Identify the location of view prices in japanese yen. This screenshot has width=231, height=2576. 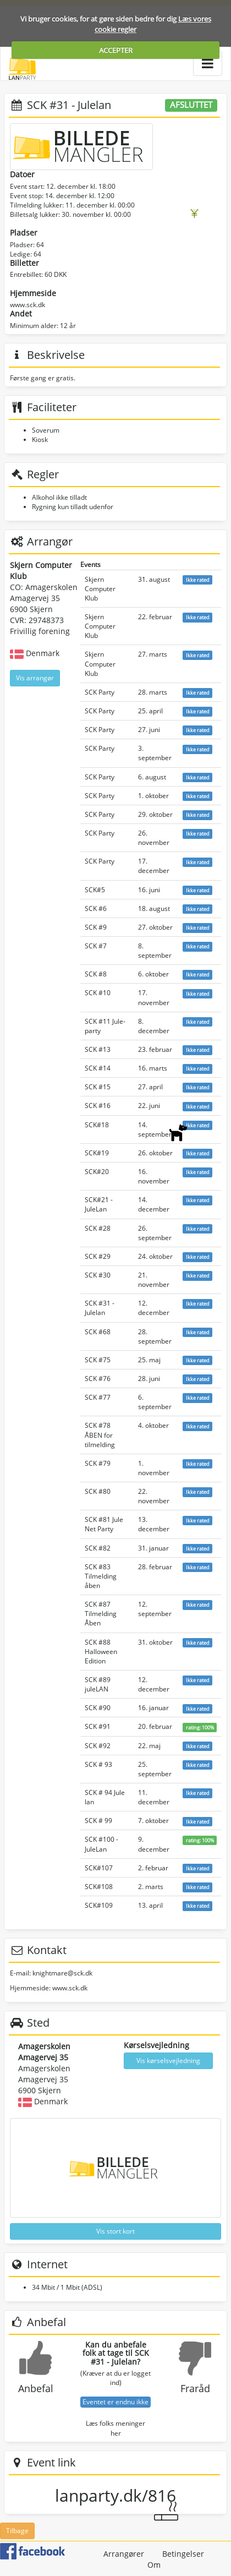
(194, 213).